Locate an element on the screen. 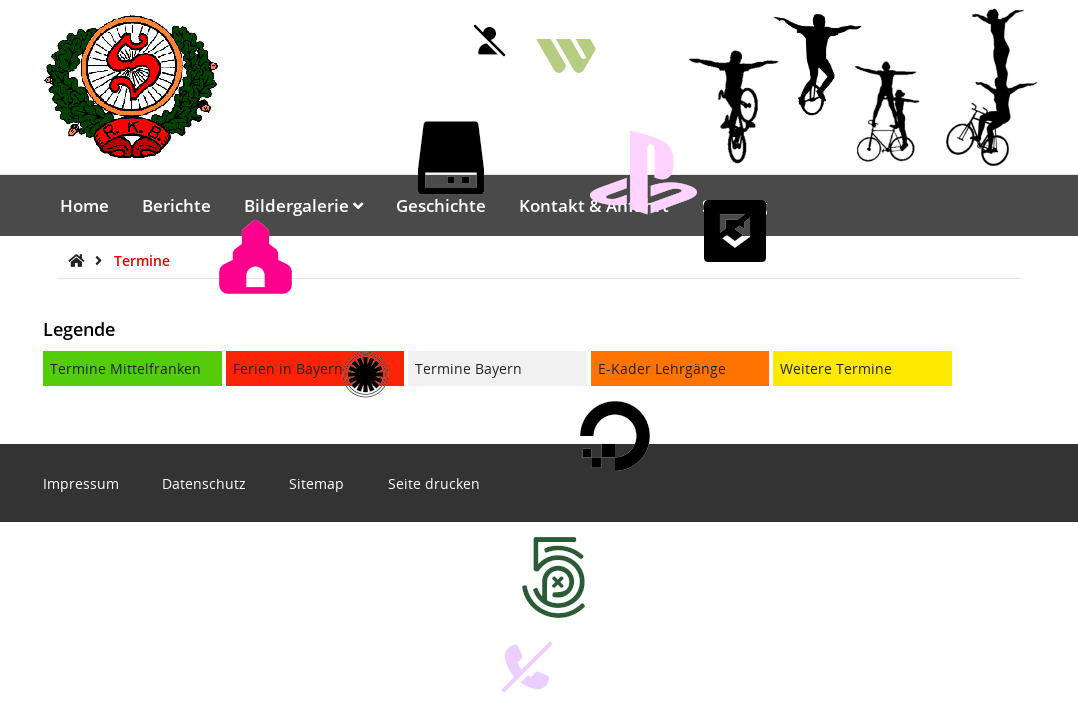 This screenshot has width=1078, height=720. playstation brand logo is located at coordinates (643, 172).